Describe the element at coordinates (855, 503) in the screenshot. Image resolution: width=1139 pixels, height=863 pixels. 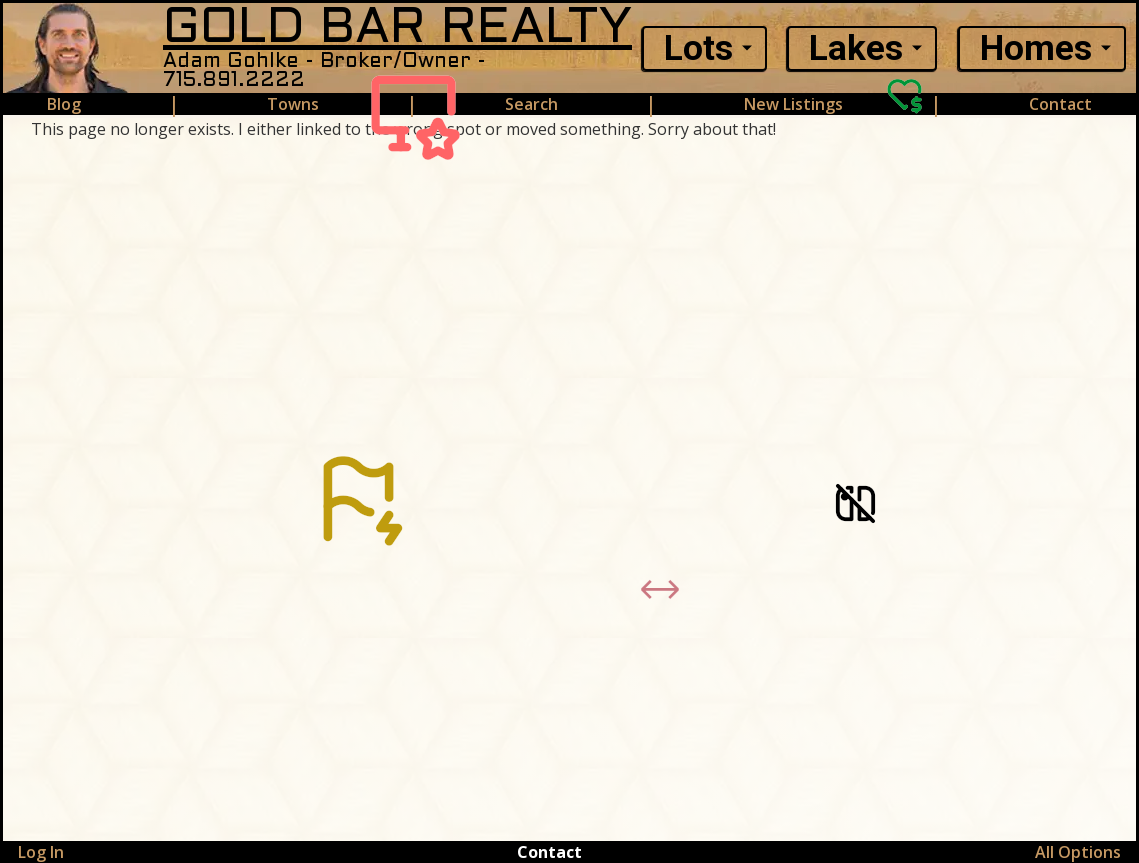
I see `nintendo switch controller disconnected` at that location.